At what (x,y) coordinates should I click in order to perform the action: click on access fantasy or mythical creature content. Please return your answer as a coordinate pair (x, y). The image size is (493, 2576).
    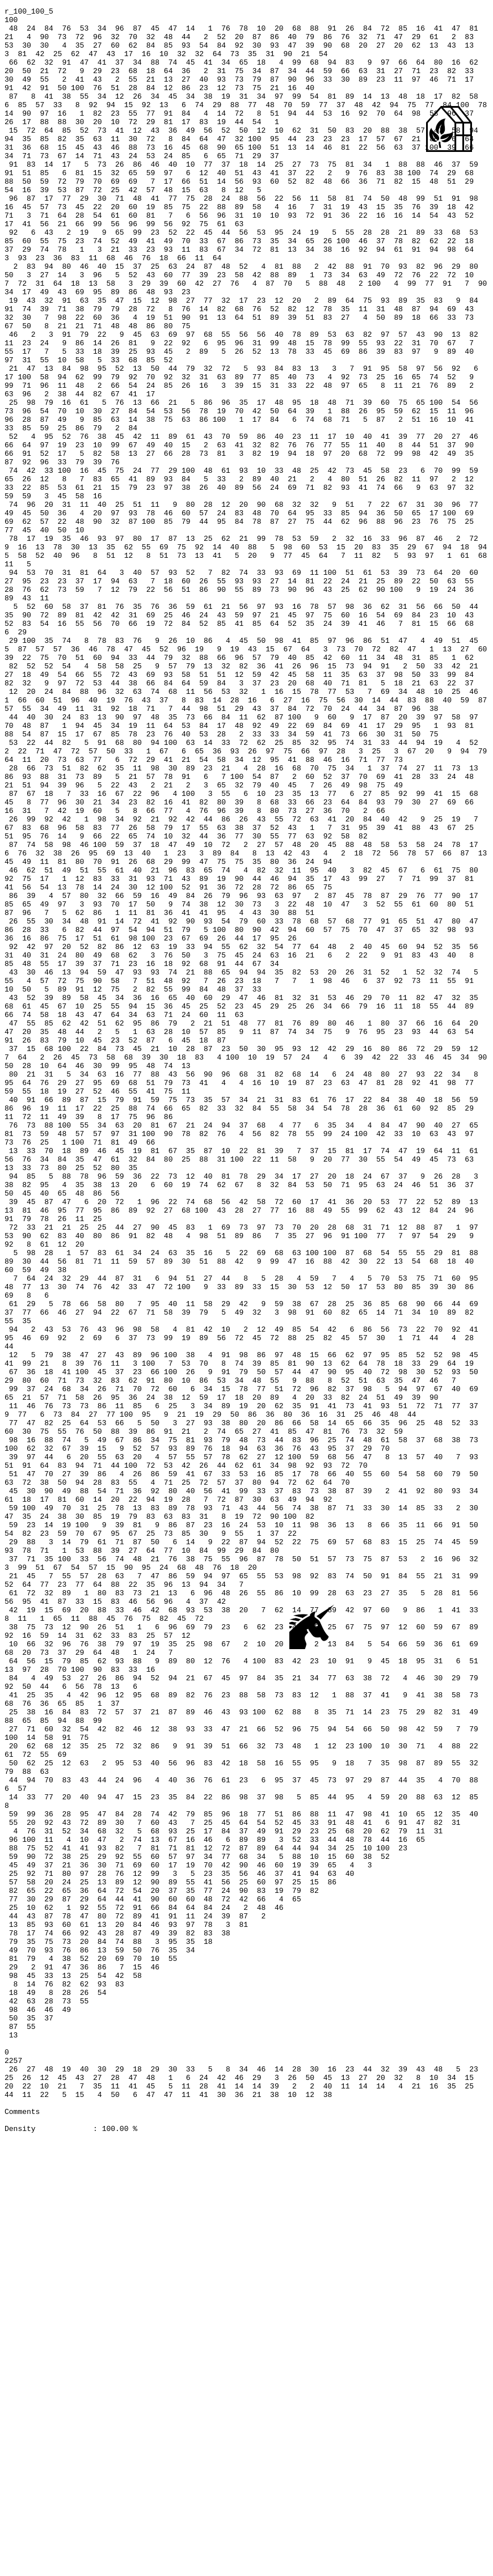
    Looking at the image, I should click on (311, 1626).